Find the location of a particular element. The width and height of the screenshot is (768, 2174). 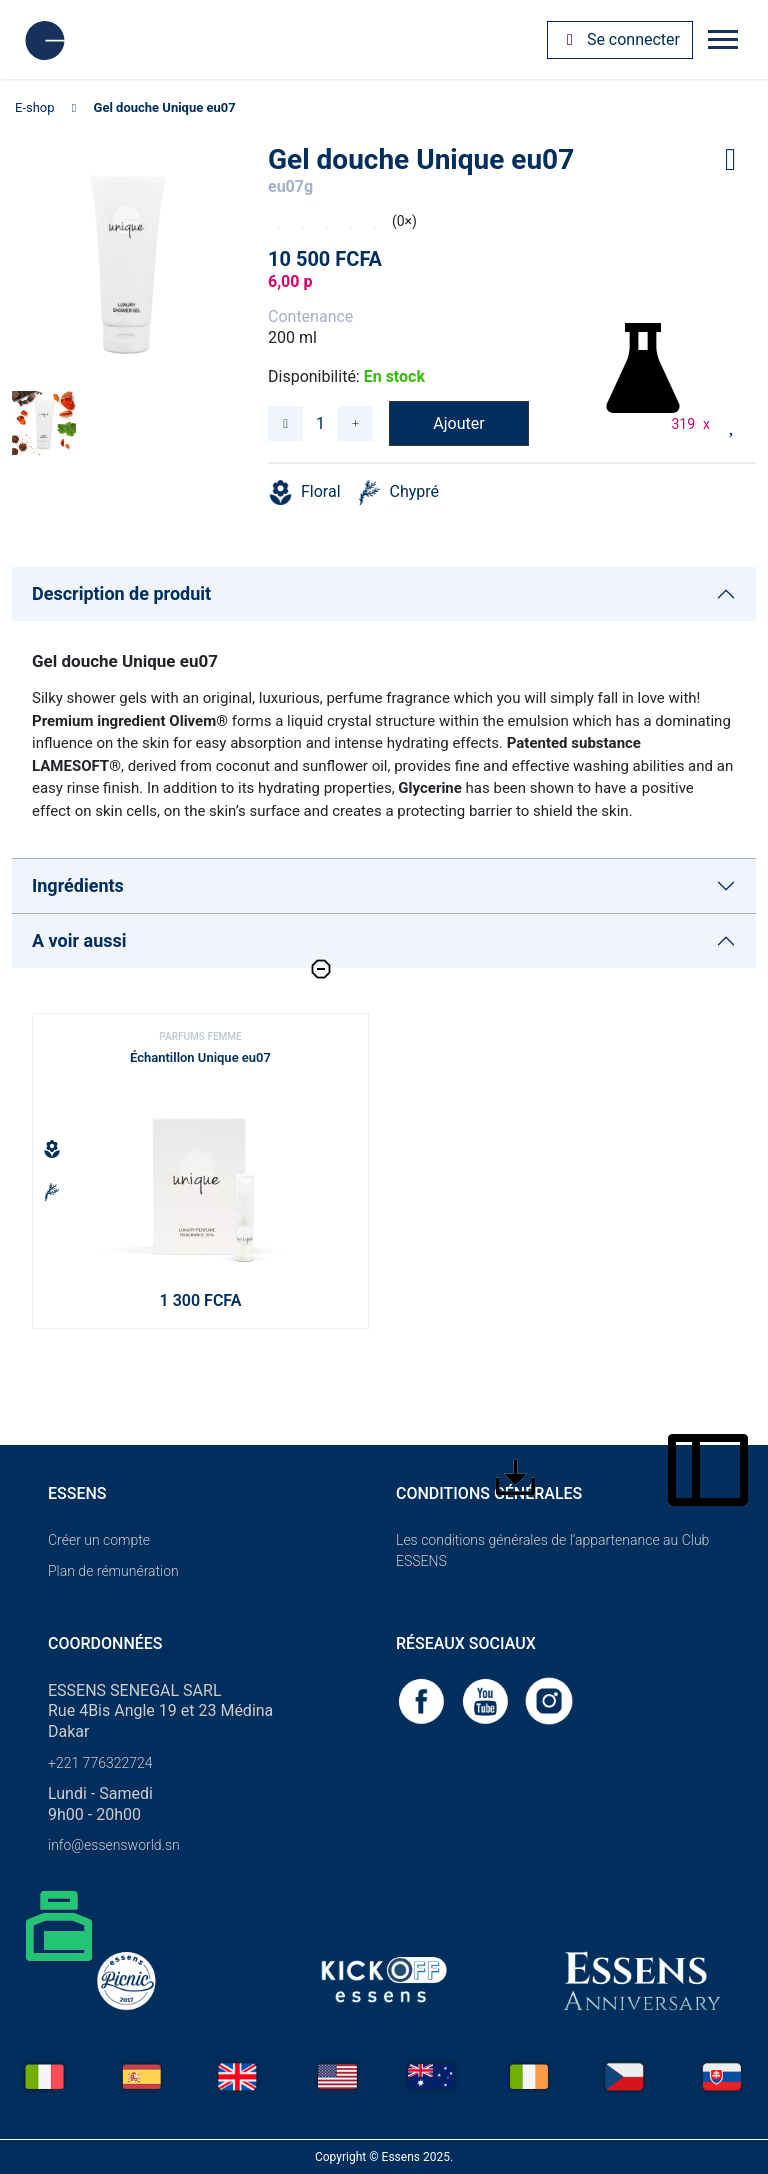

indicates spam or blocked content is located at coordinates (321, 969).